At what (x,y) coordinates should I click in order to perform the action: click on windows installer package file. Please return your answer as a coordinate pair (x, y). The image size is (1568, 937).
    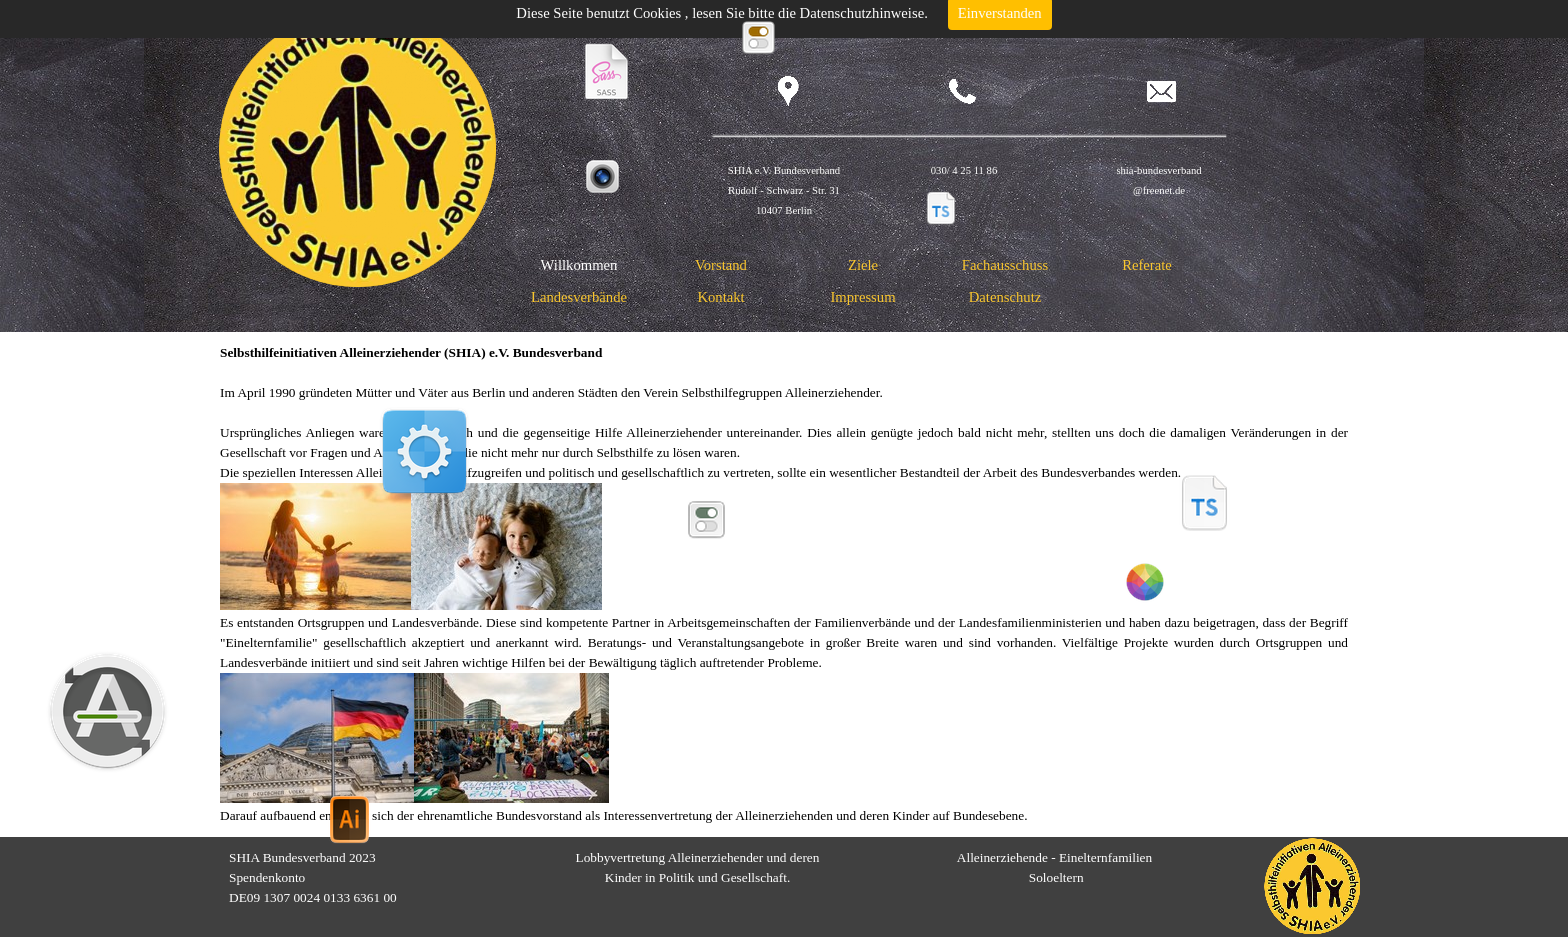
    Looking at the image, I should click on (424, 451).